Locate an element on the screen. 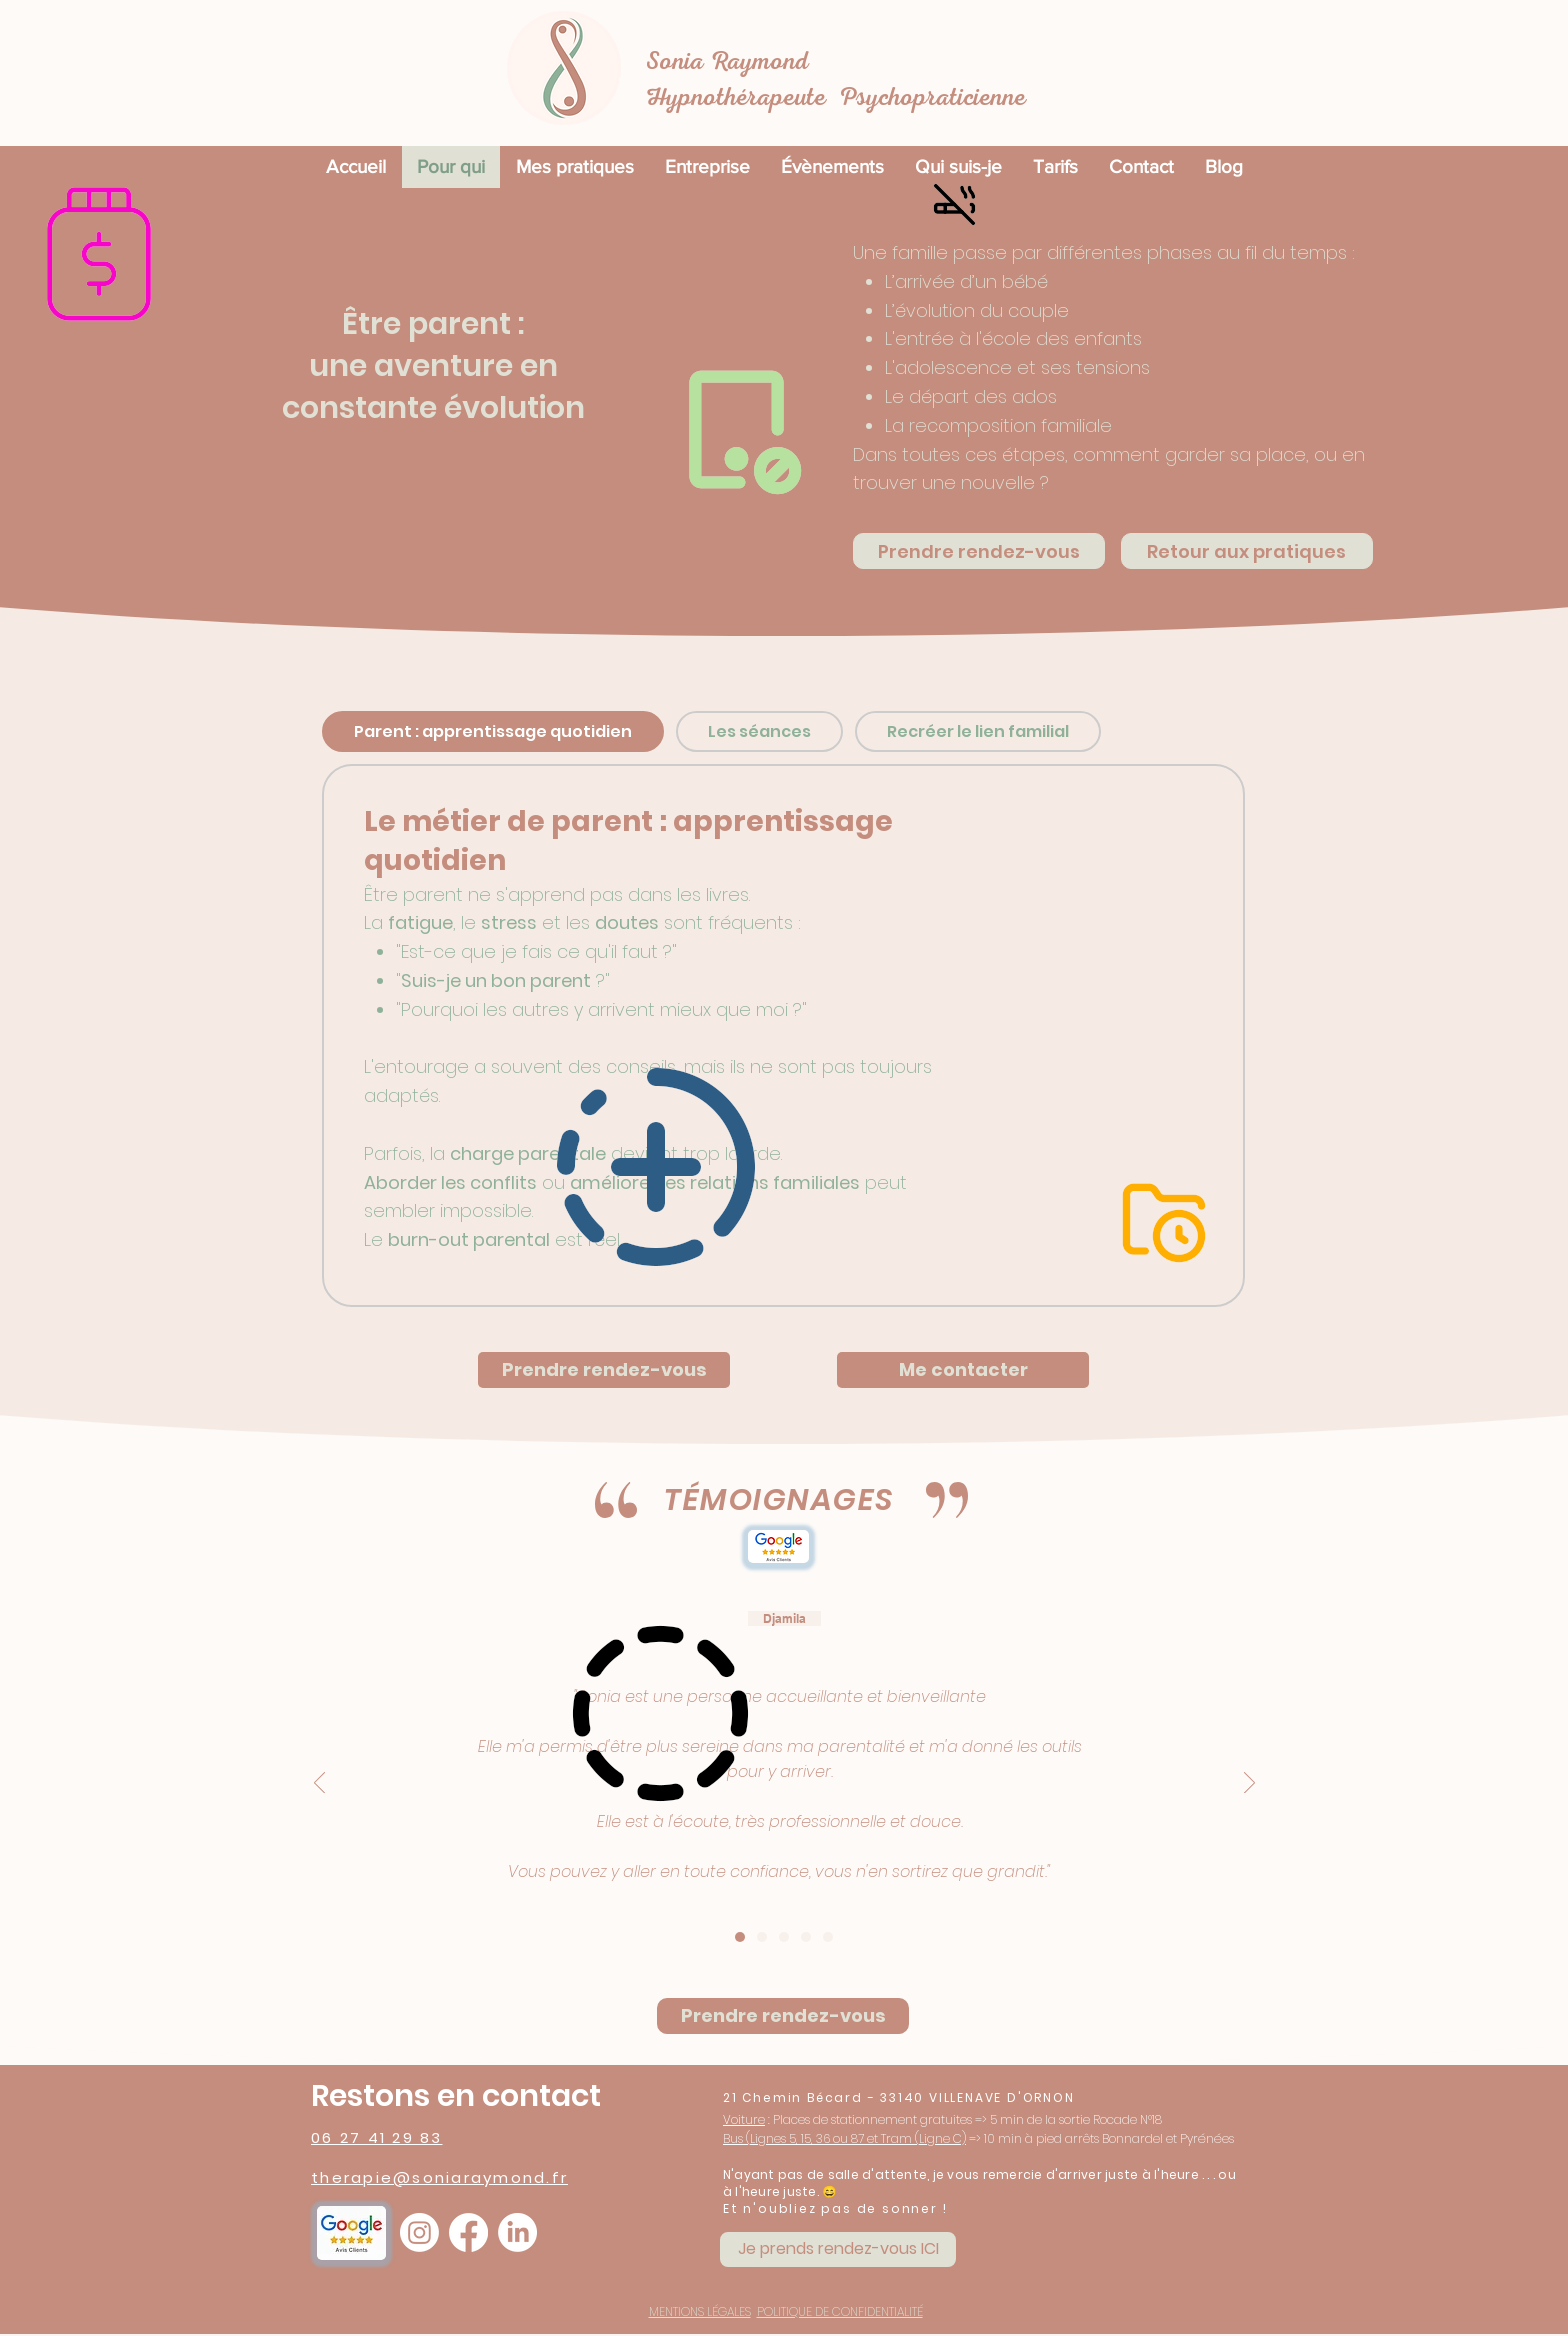  send a tip or donation is located at coordinates (99, 254).